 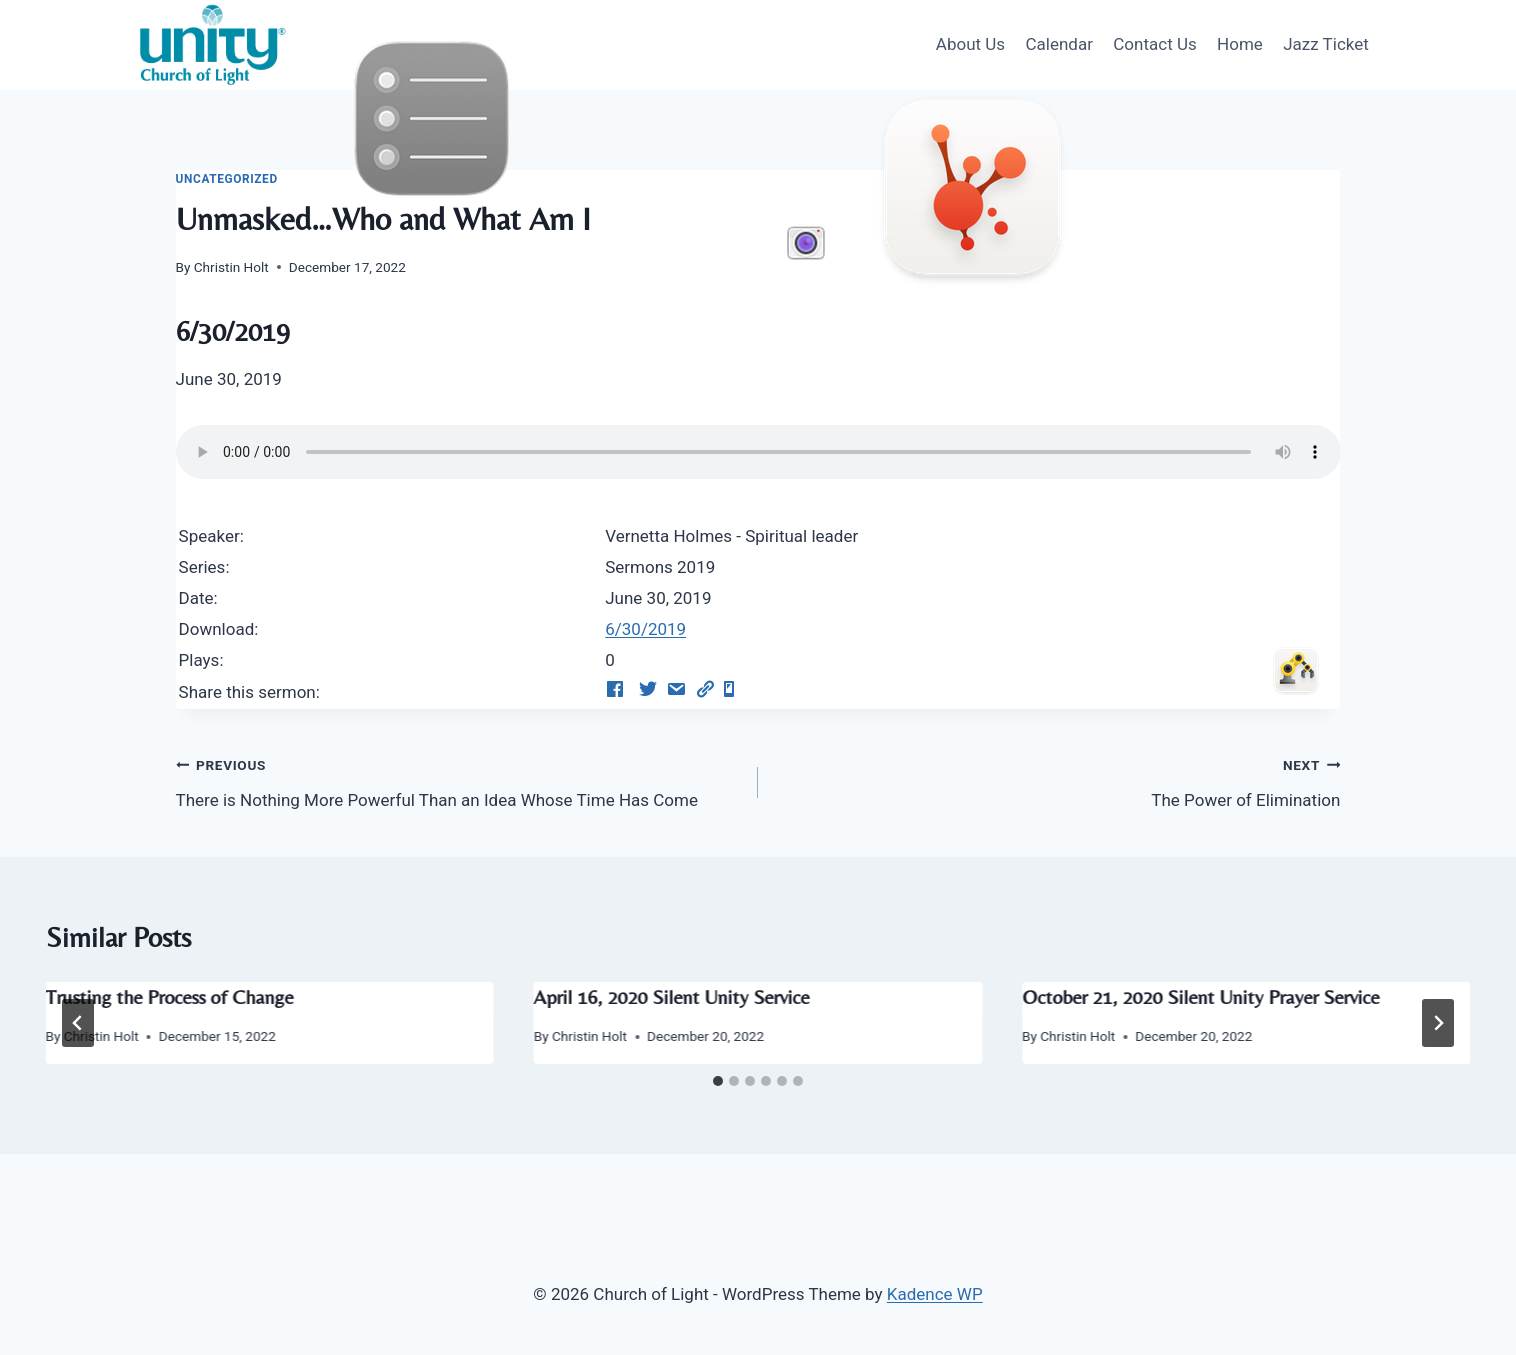 What do you see at coordinates (431, 118) in the screenshot?
I see `open the reminders app` at bounding box center [431, 118].